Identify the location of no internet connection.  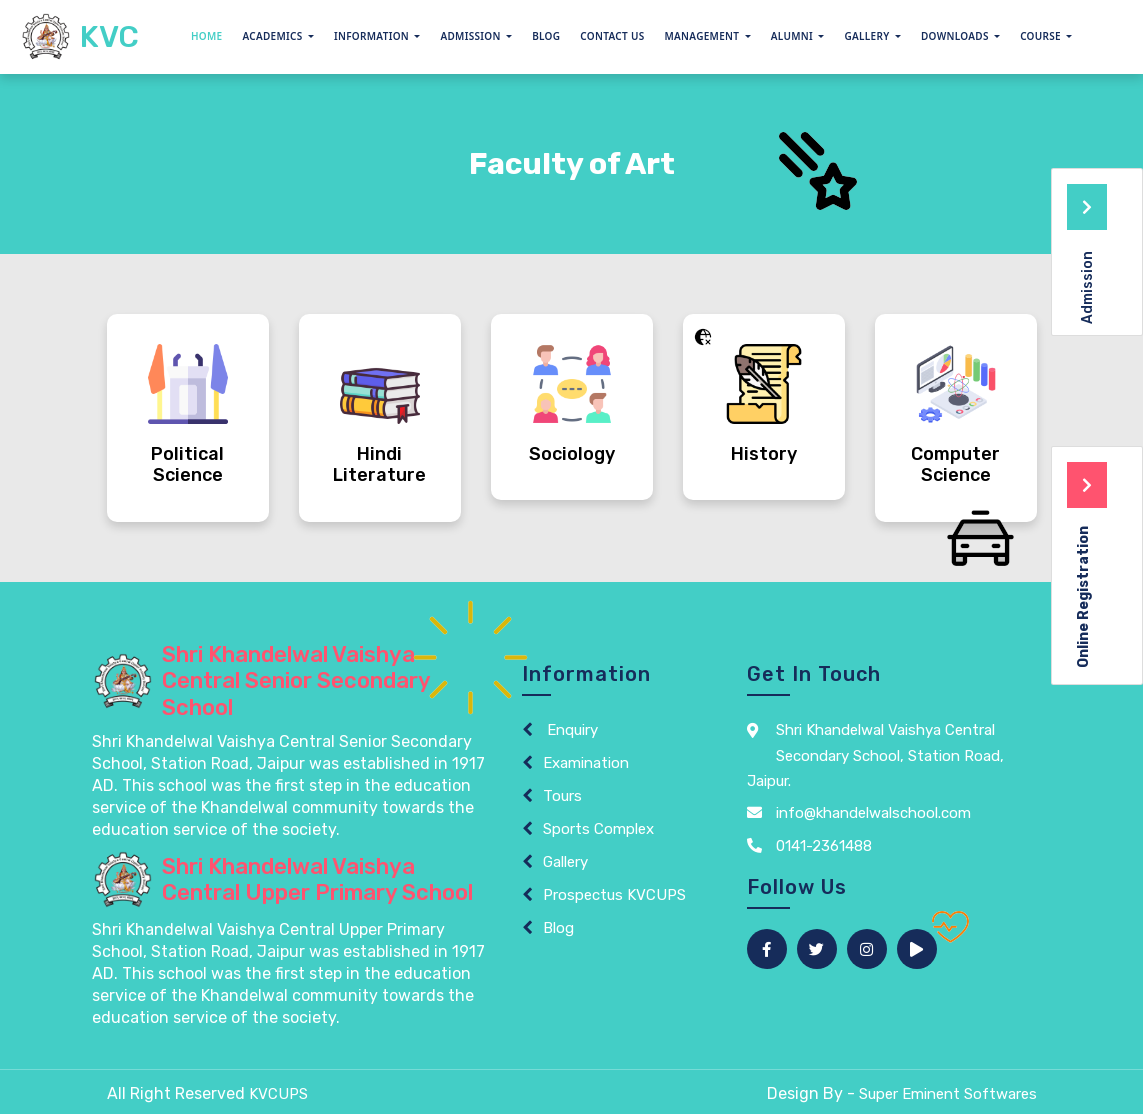
(703, 337).